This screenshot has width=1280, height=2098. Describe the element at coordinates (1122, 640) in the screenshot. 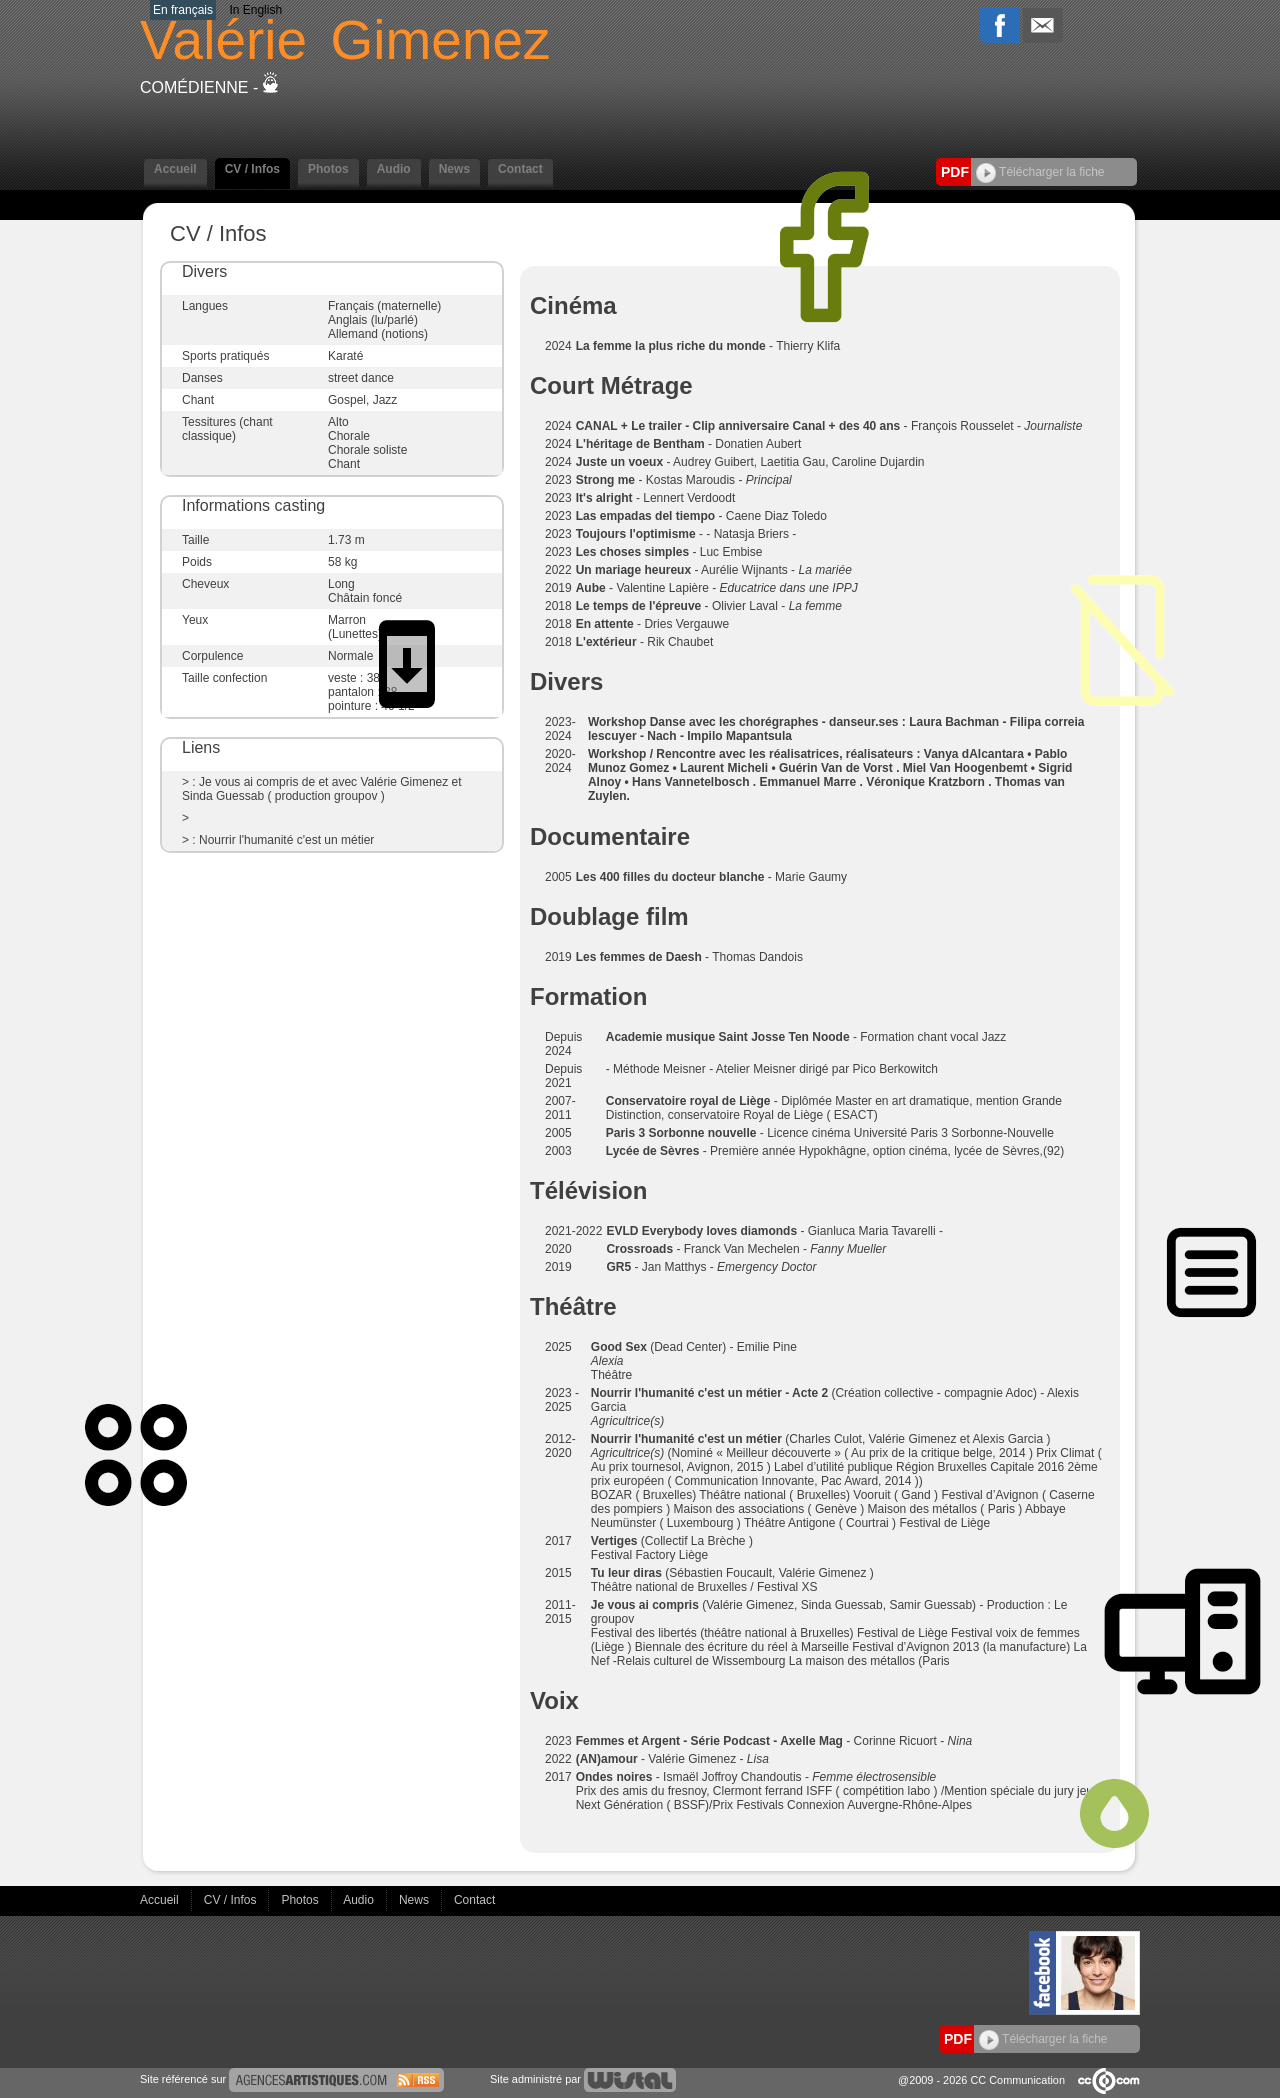

I see `mobile device unavailable or disabled` at that location.